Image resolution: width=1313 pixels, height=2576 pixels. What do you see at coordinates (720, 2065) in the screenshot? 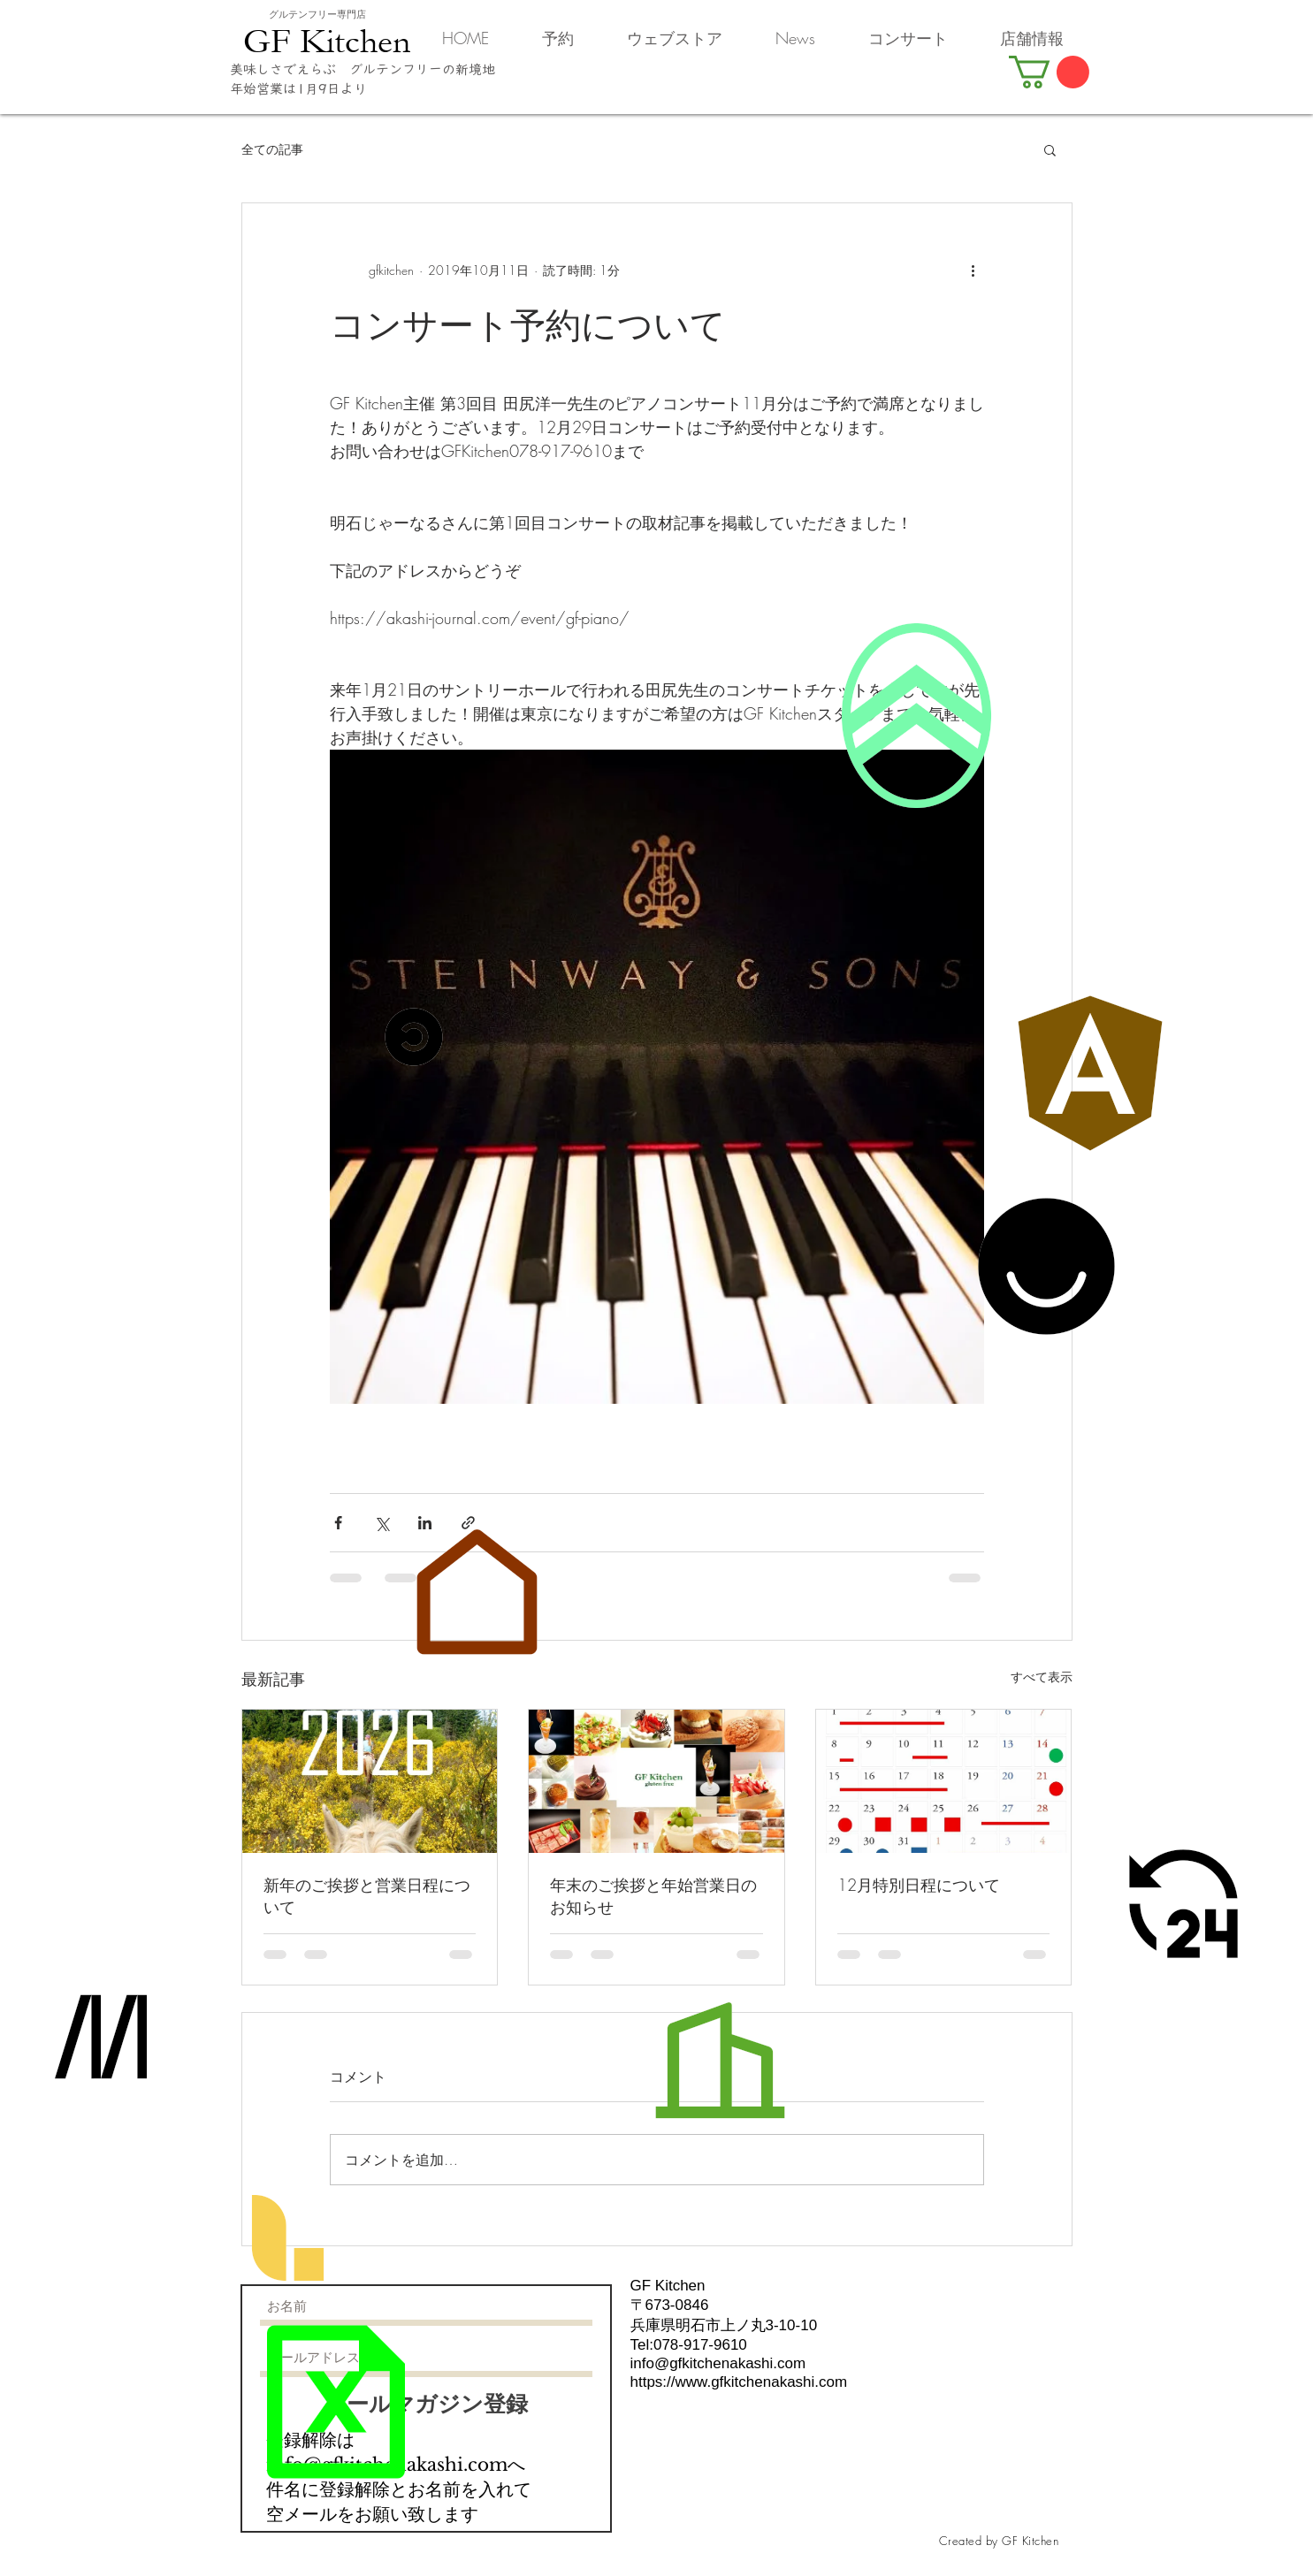
I see `view company or business profile` at bounding box center [720, 2065].